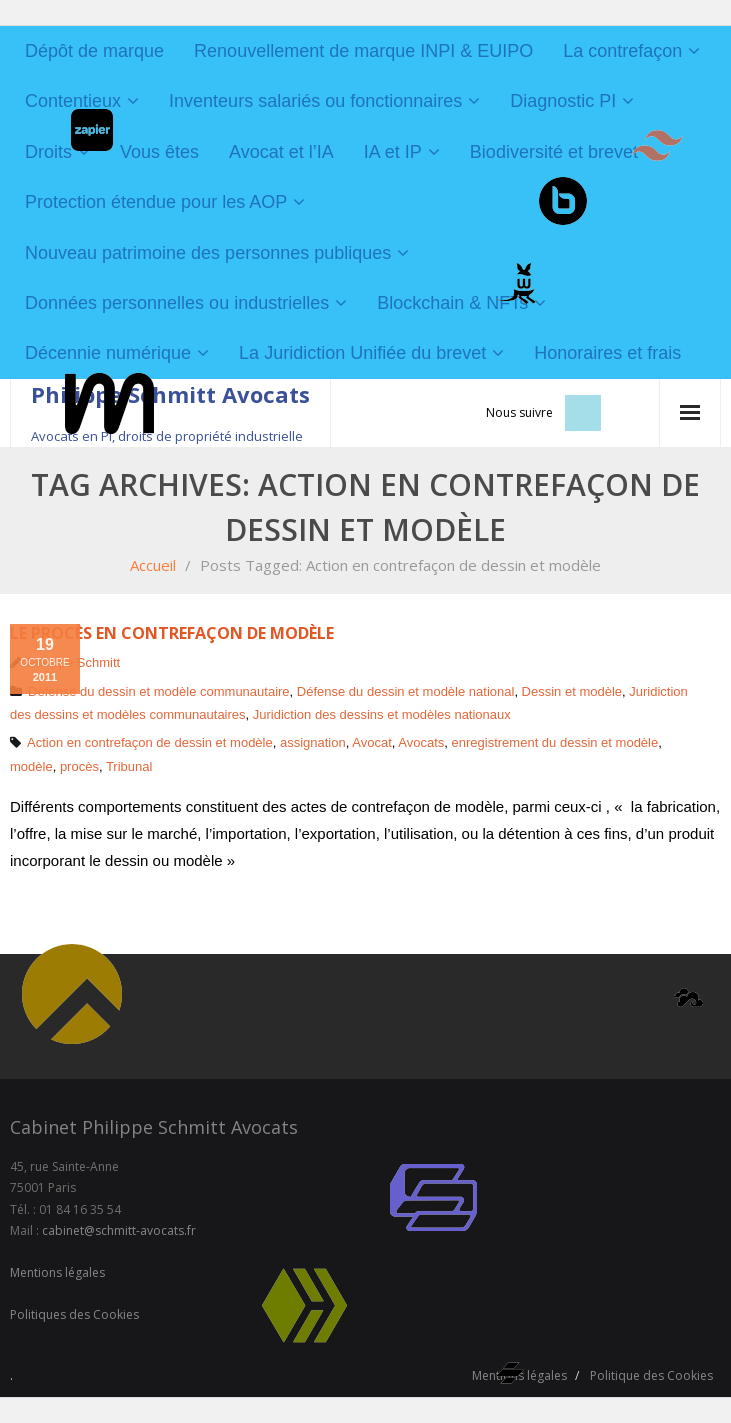  I want to click on open the Mezmo app, so click(109, 403).